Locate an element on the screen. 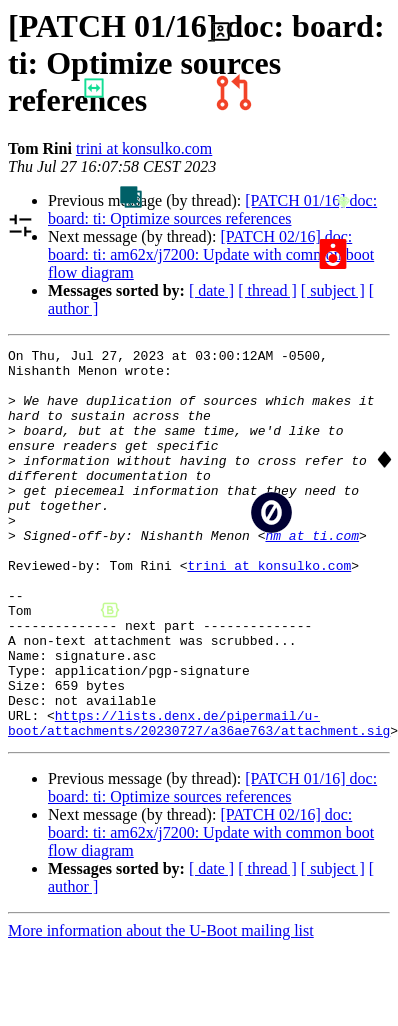 This screenshot has height=1026, width=398. open sketch design app is located at coordinates (343, 202).